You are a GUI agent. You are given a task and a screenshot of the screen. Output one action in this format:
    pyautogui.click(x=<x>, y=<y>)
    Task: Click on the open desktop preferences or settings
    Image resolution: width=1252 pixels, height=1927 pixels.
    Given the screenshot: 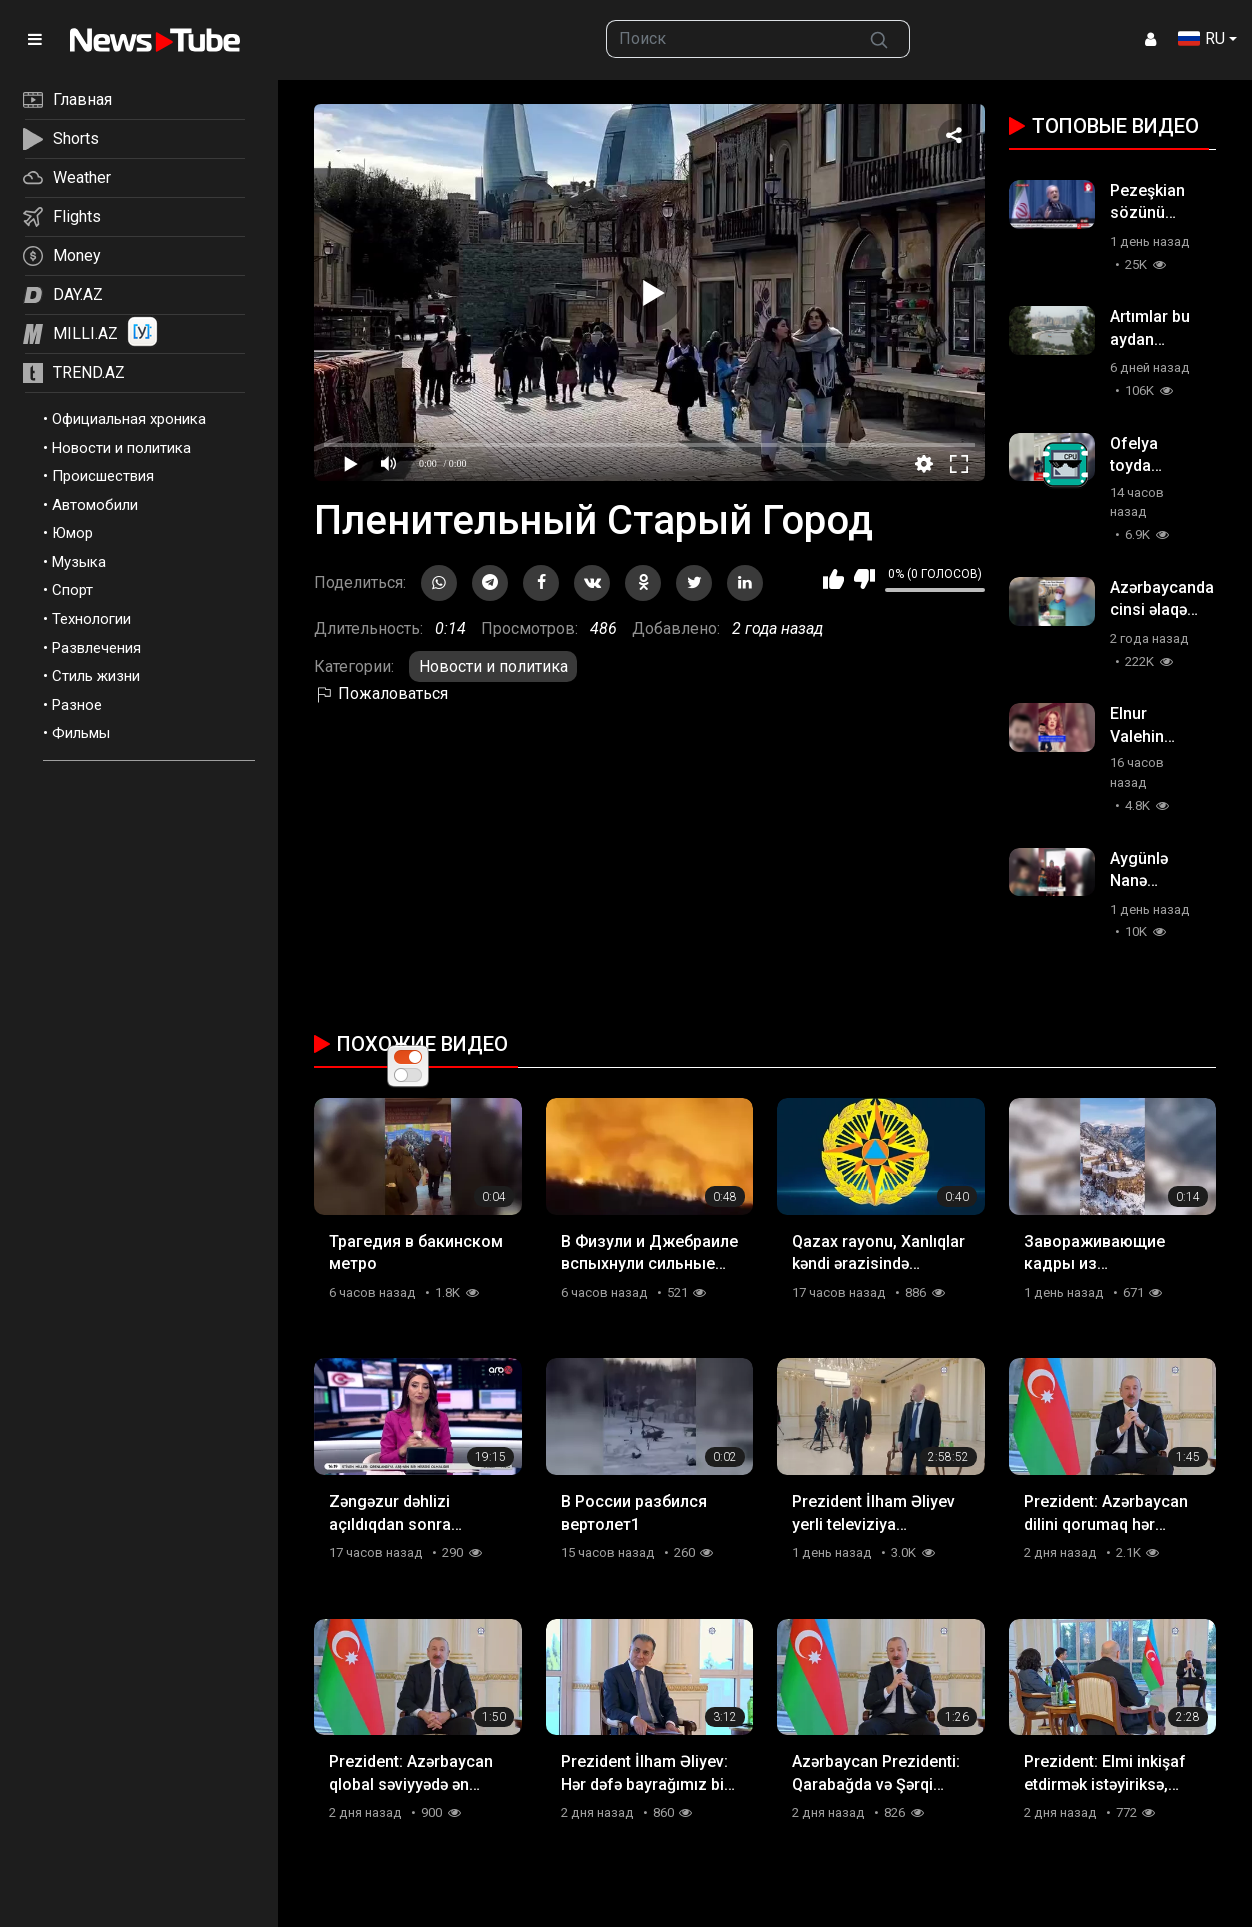 What is the action you would take?
    pyautogui.click(x=408, y=1066)
    